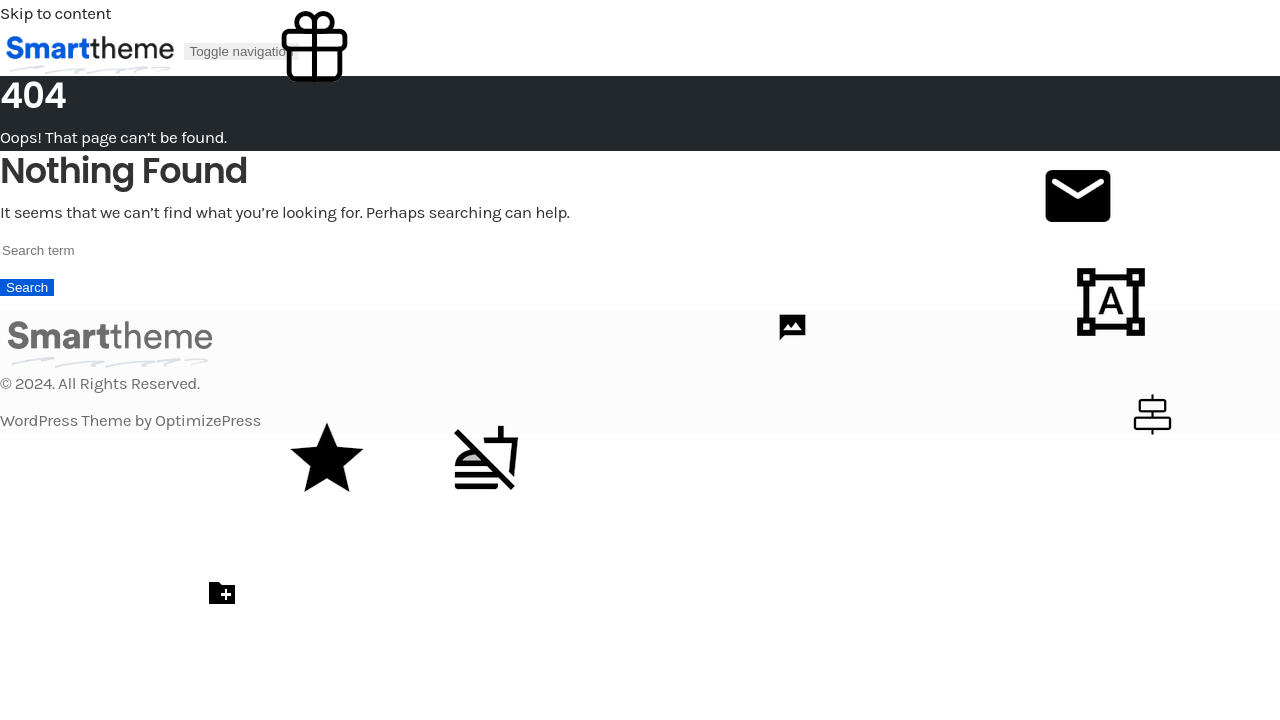  I want to click on format or edit text box properties, so click(1111, 302).